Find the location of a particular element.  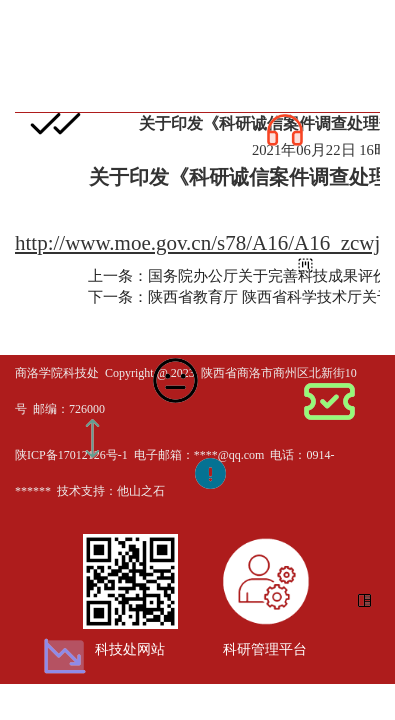

indicates multiple items completed or verified is located at coordinates (55, 124).